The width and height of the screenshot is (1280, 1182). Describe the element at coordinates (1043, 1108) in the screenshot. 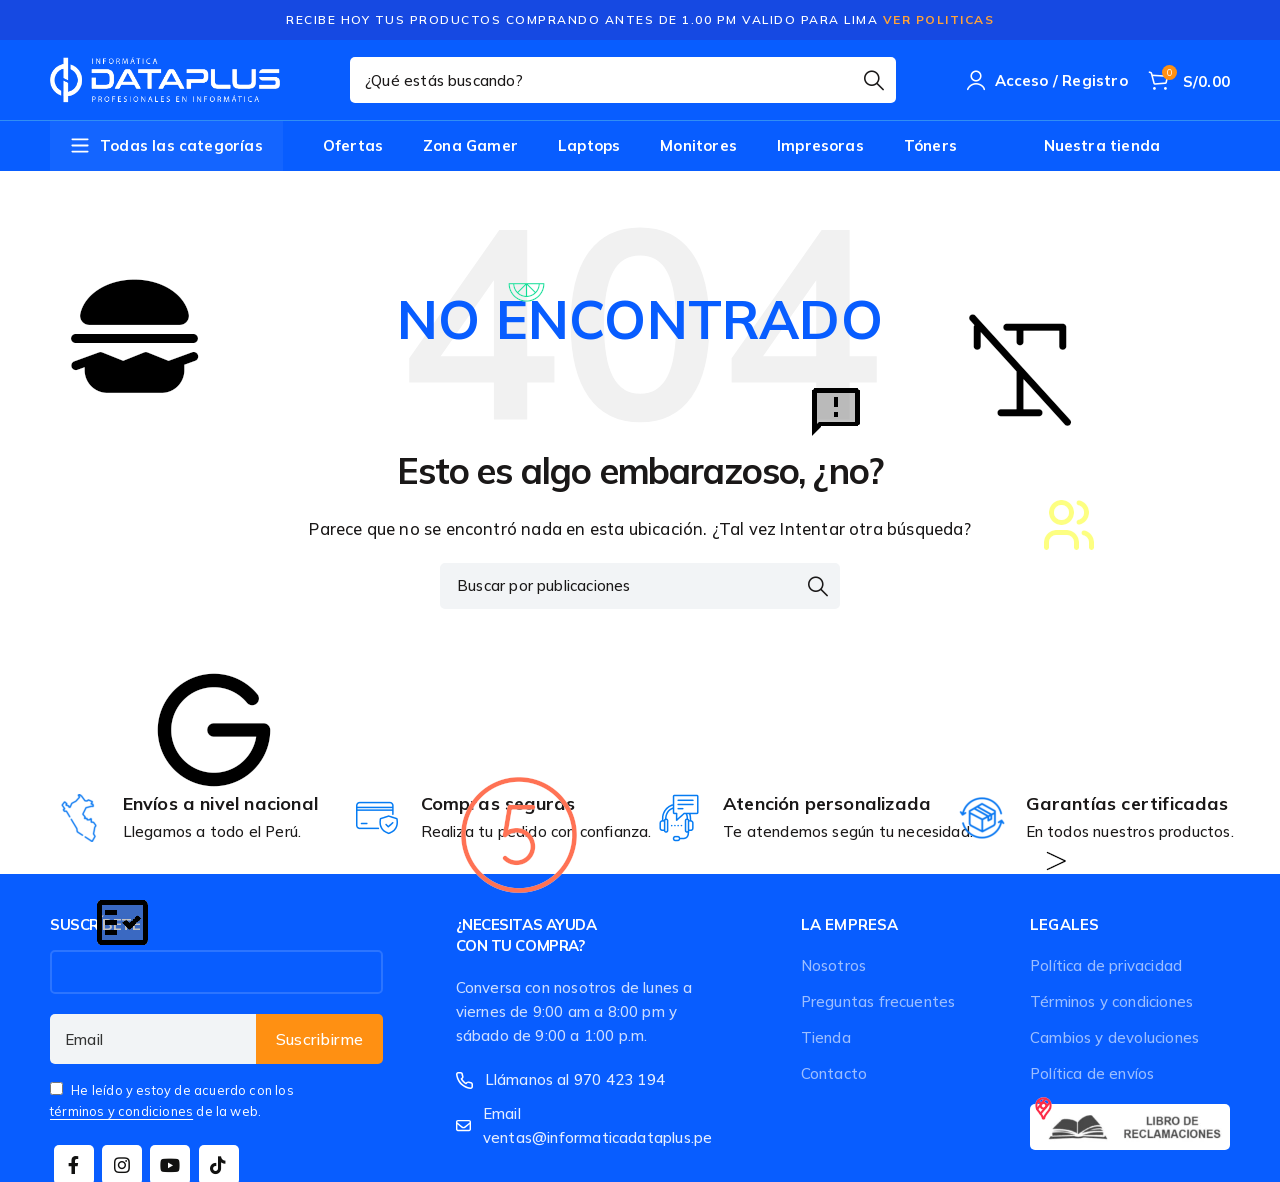

I see `open google maps` at that location.